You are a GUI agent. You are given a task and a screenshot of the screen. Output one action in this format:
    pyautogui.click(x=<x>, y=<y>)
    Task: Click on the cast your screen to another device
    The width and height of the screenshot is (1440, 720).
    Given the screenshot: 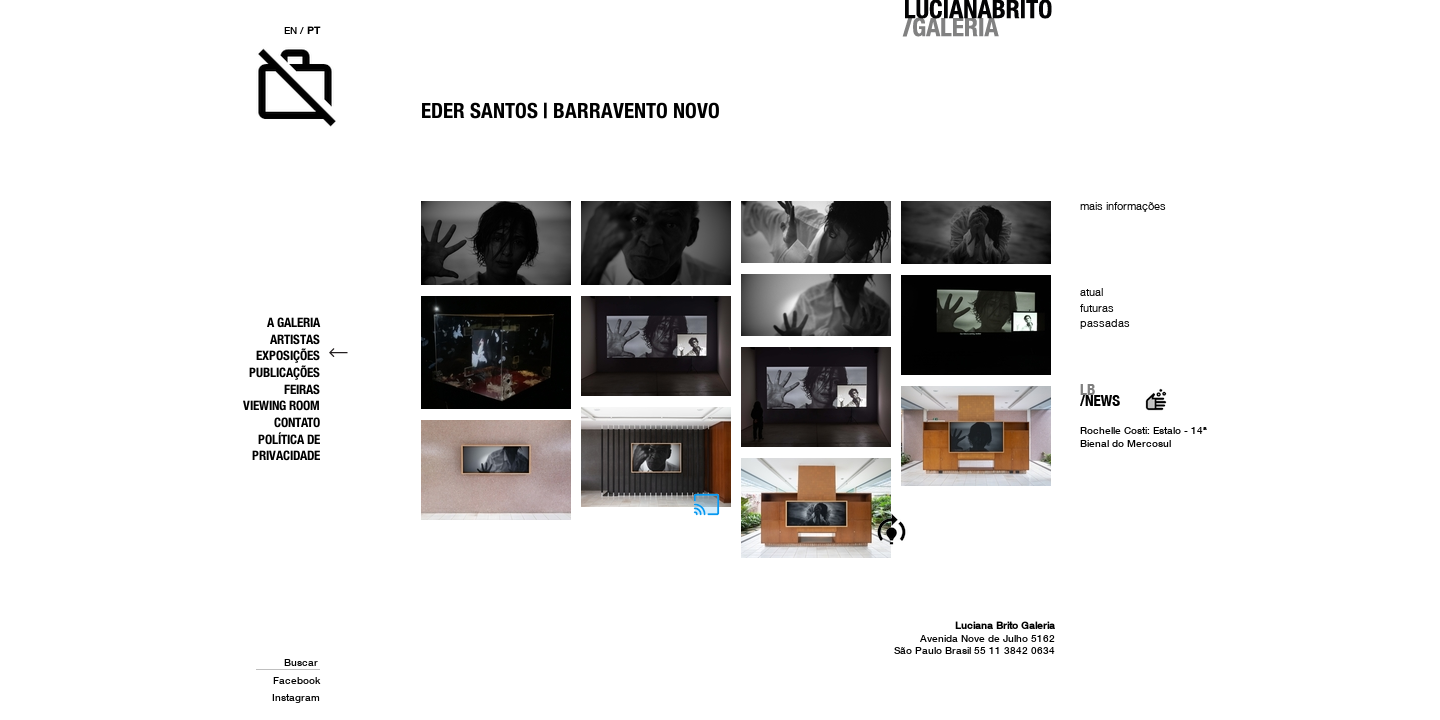 What is the action you would take?
    pyautogui.click(x=706, y=504)
    